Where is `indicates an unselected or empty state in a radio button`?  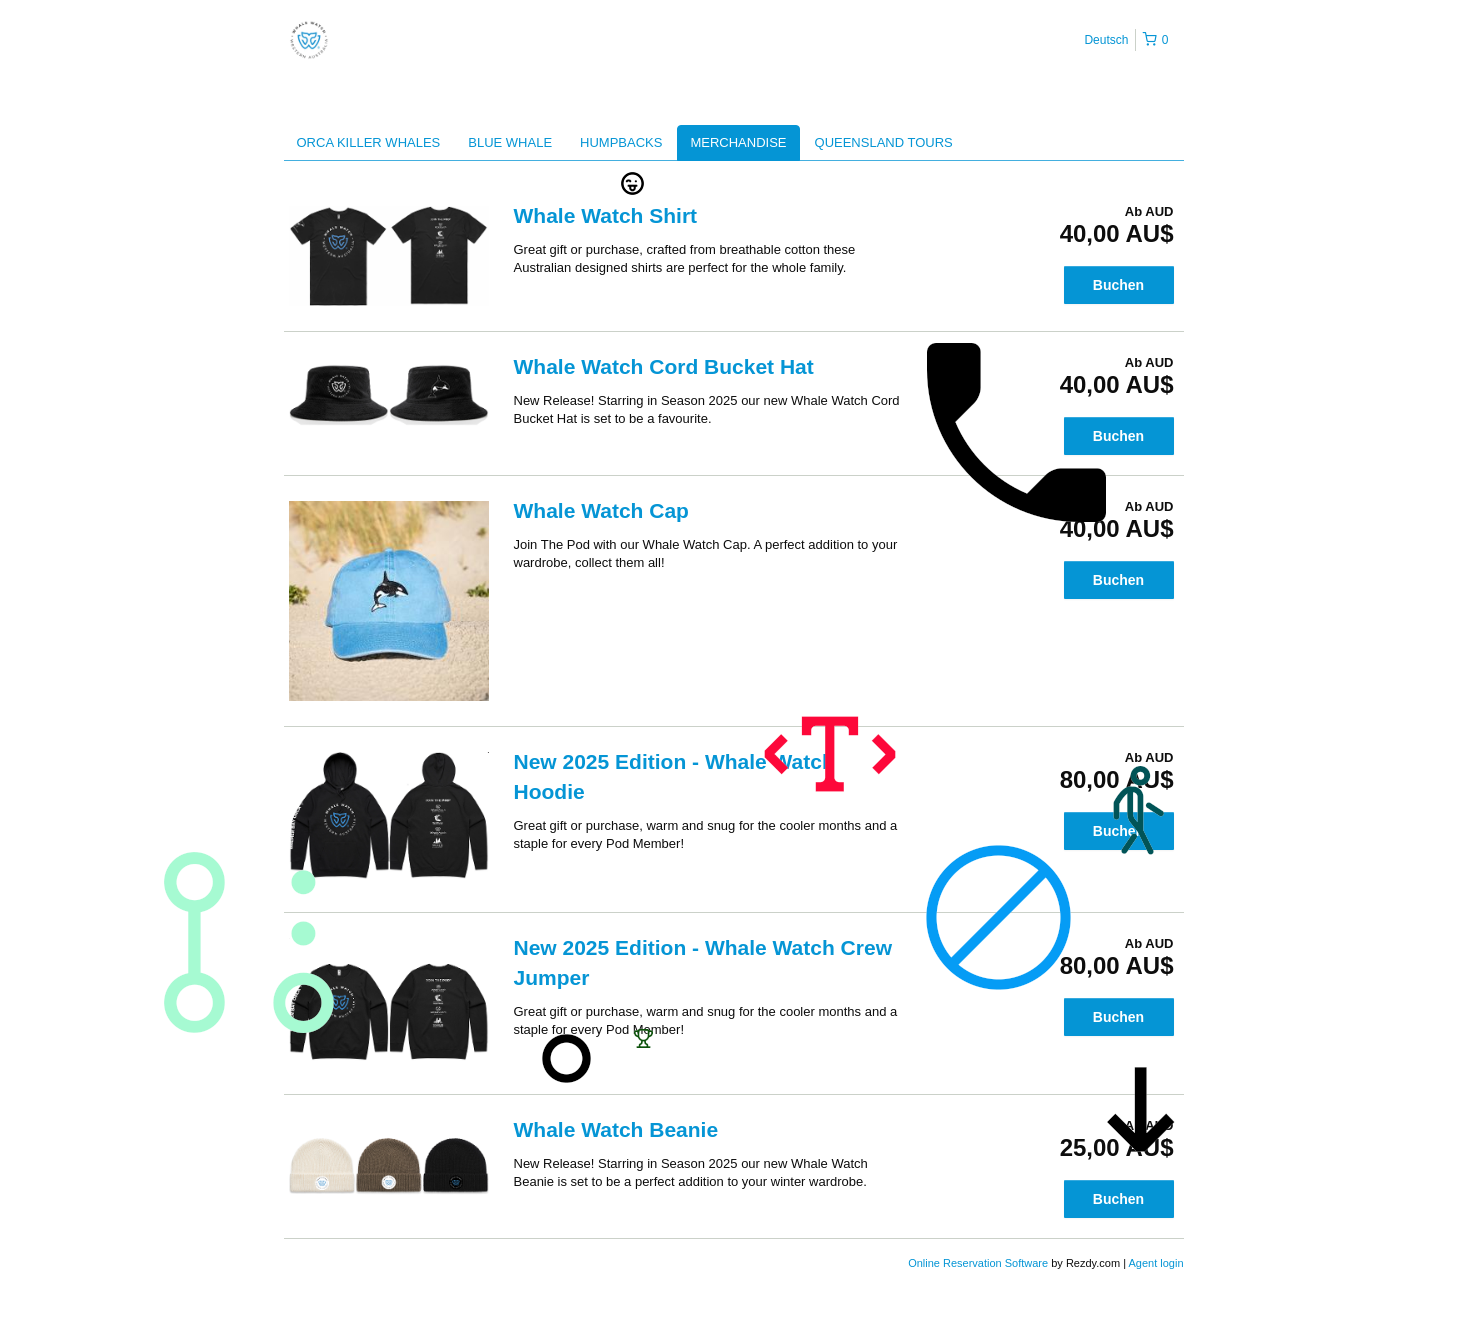
indicates an unselected or empty state in a radio button is located at coordinates (566, 1058).